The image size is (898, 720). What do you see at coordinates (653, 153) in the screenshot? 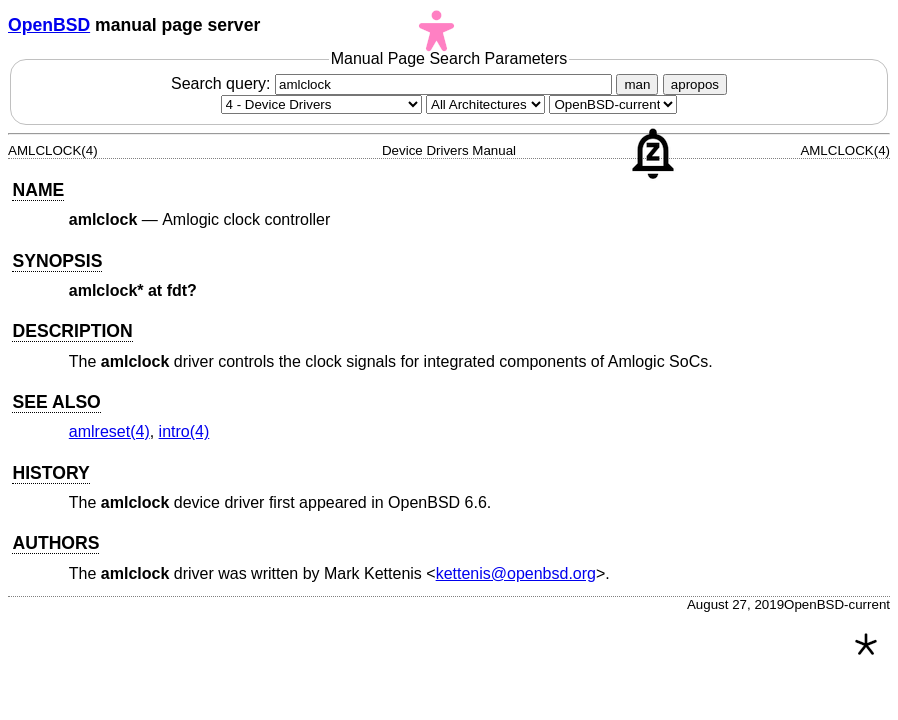
I see `notifications are currently snoozed` at bounding box center [653, 153].